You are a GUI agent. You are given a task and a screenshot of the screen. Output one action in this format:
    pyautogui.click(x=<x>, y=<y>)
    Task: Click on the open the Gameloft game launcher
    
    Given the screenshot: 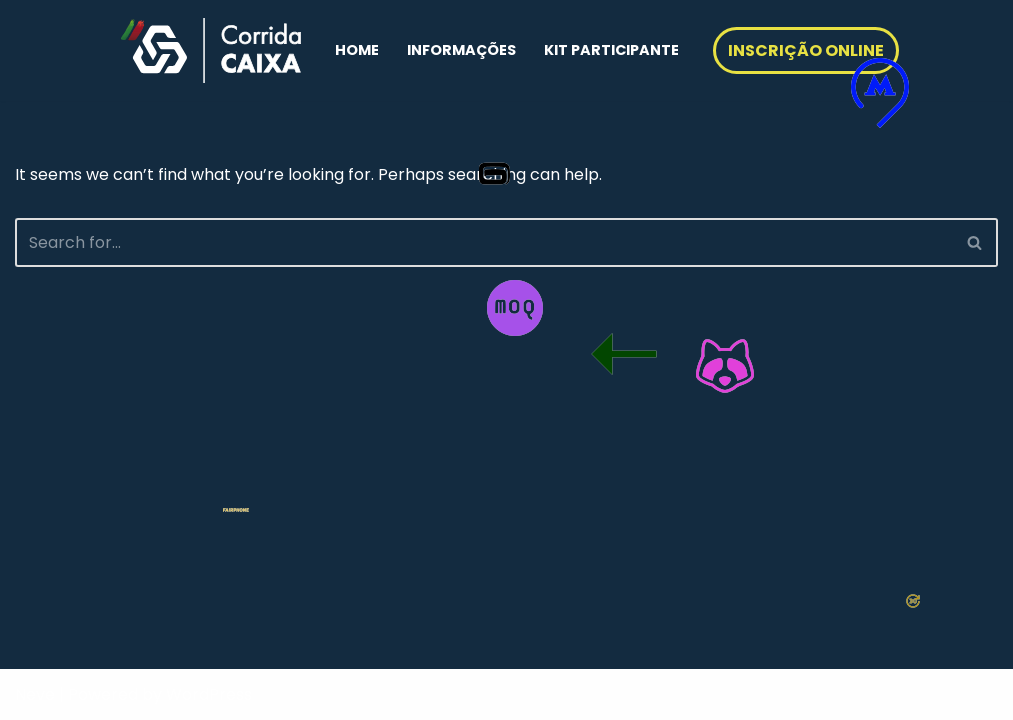 What is the action you would take?
    pyautogui.click(x=494, y=173)
    